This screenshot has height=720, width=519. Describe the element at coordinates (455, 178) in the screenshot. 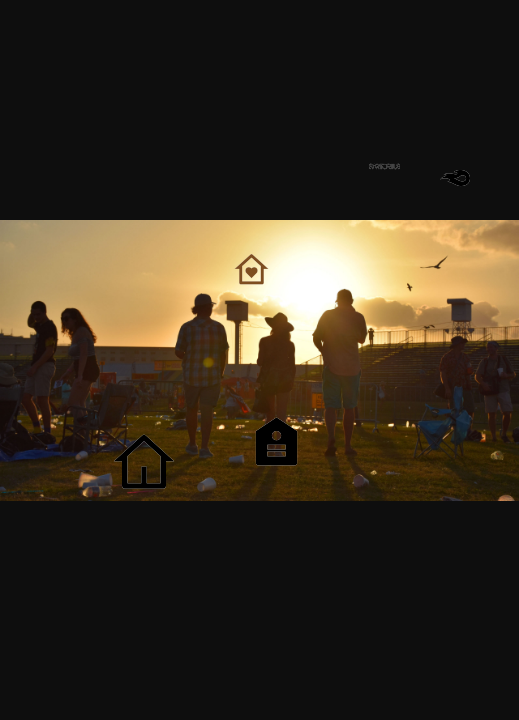

I see `open MediaFire cloud storage` at that location.